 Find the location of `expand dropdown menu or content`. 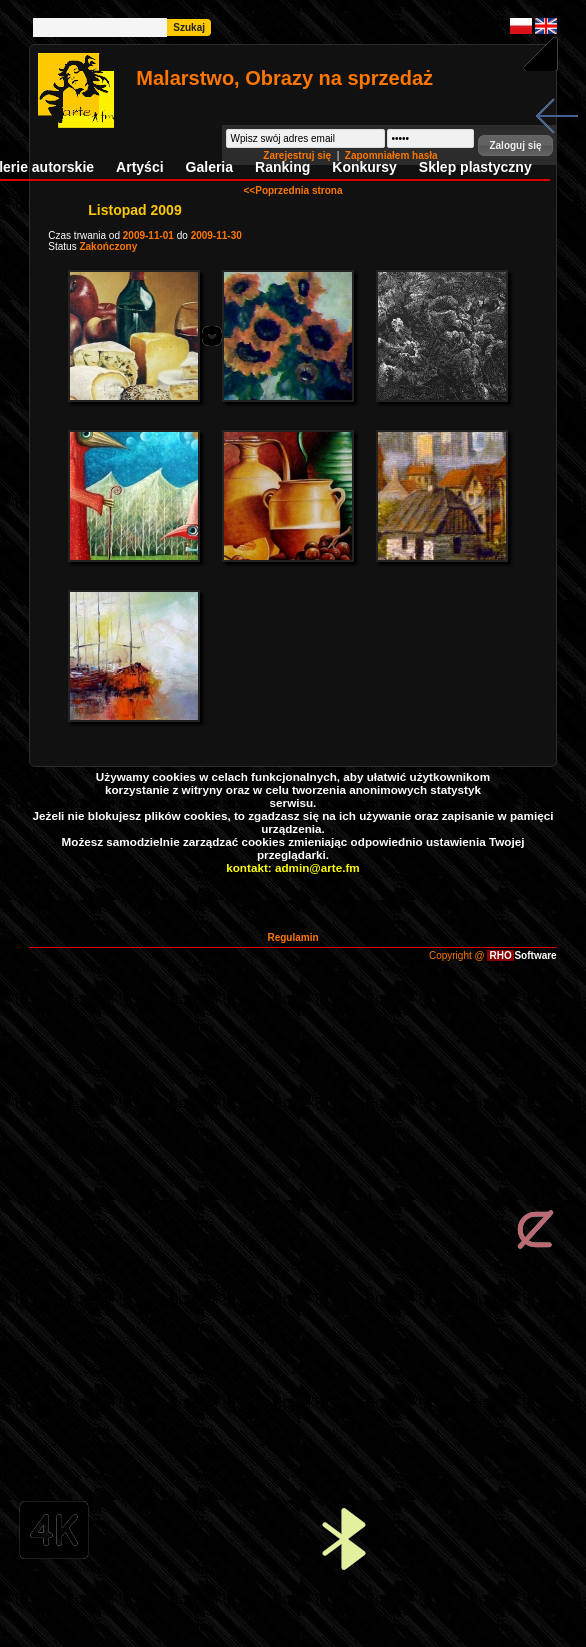

expand dropdown menu or content is located at coordinates (212, 336).